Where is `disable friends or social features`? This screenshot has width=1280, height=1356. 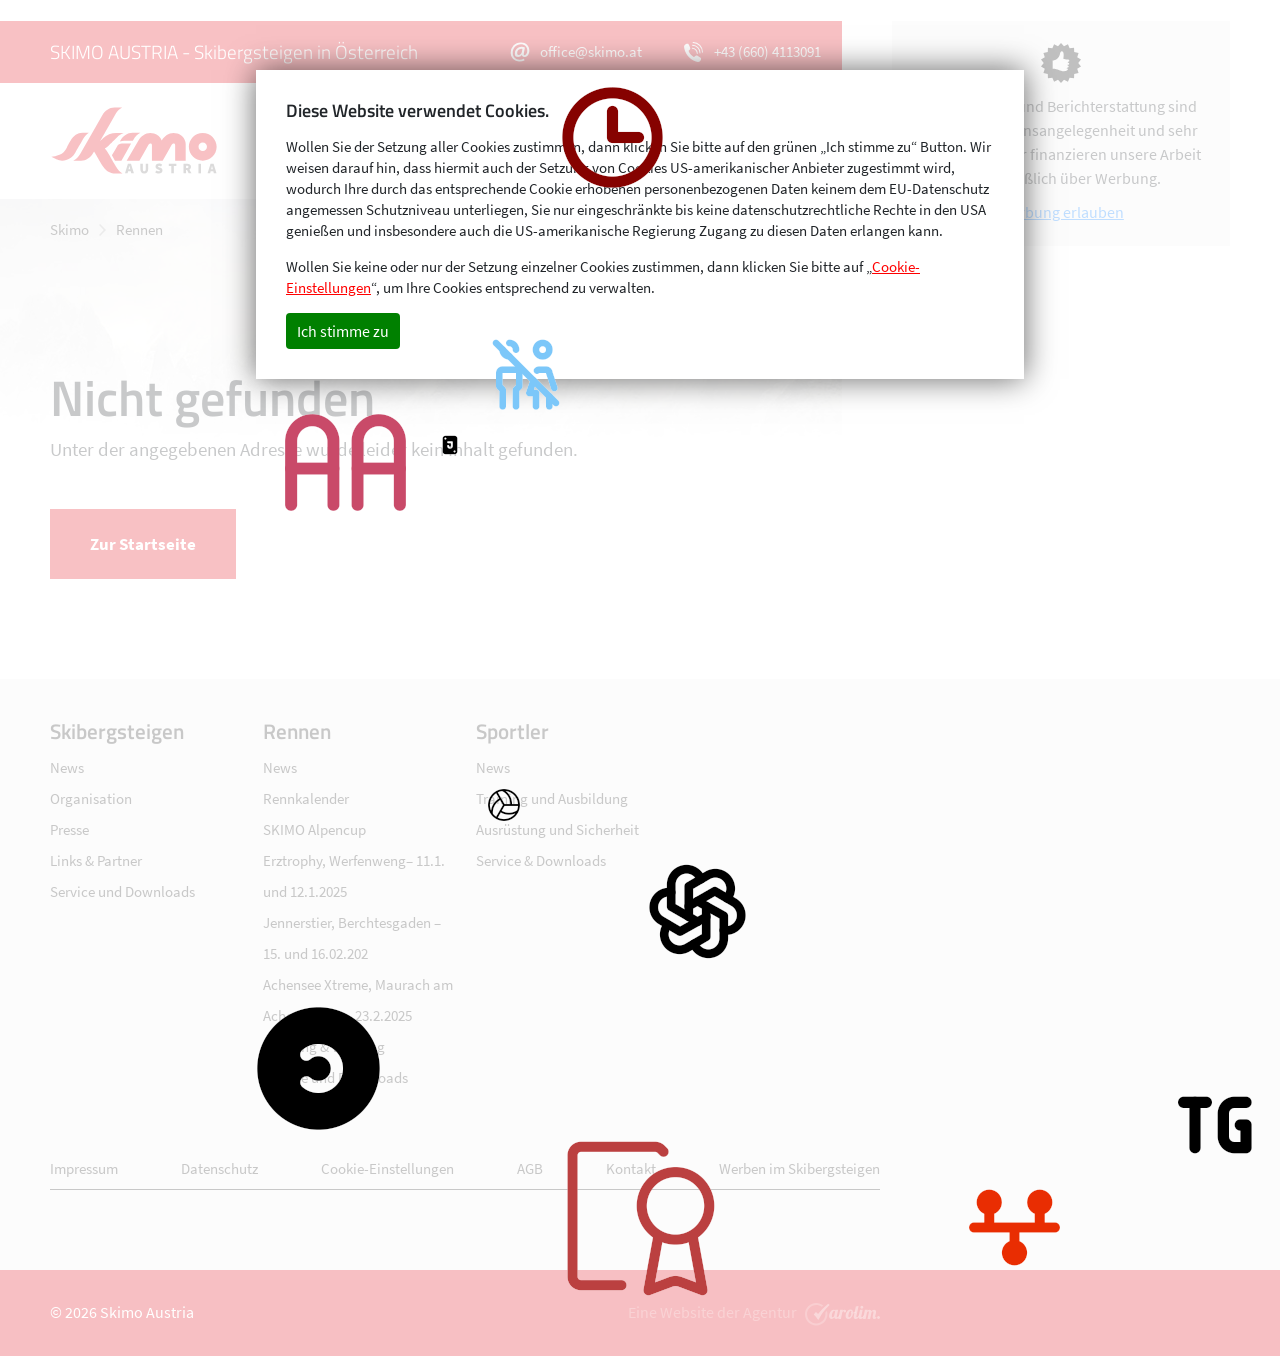
disable friends or social features is located at coordinates (526, 373).